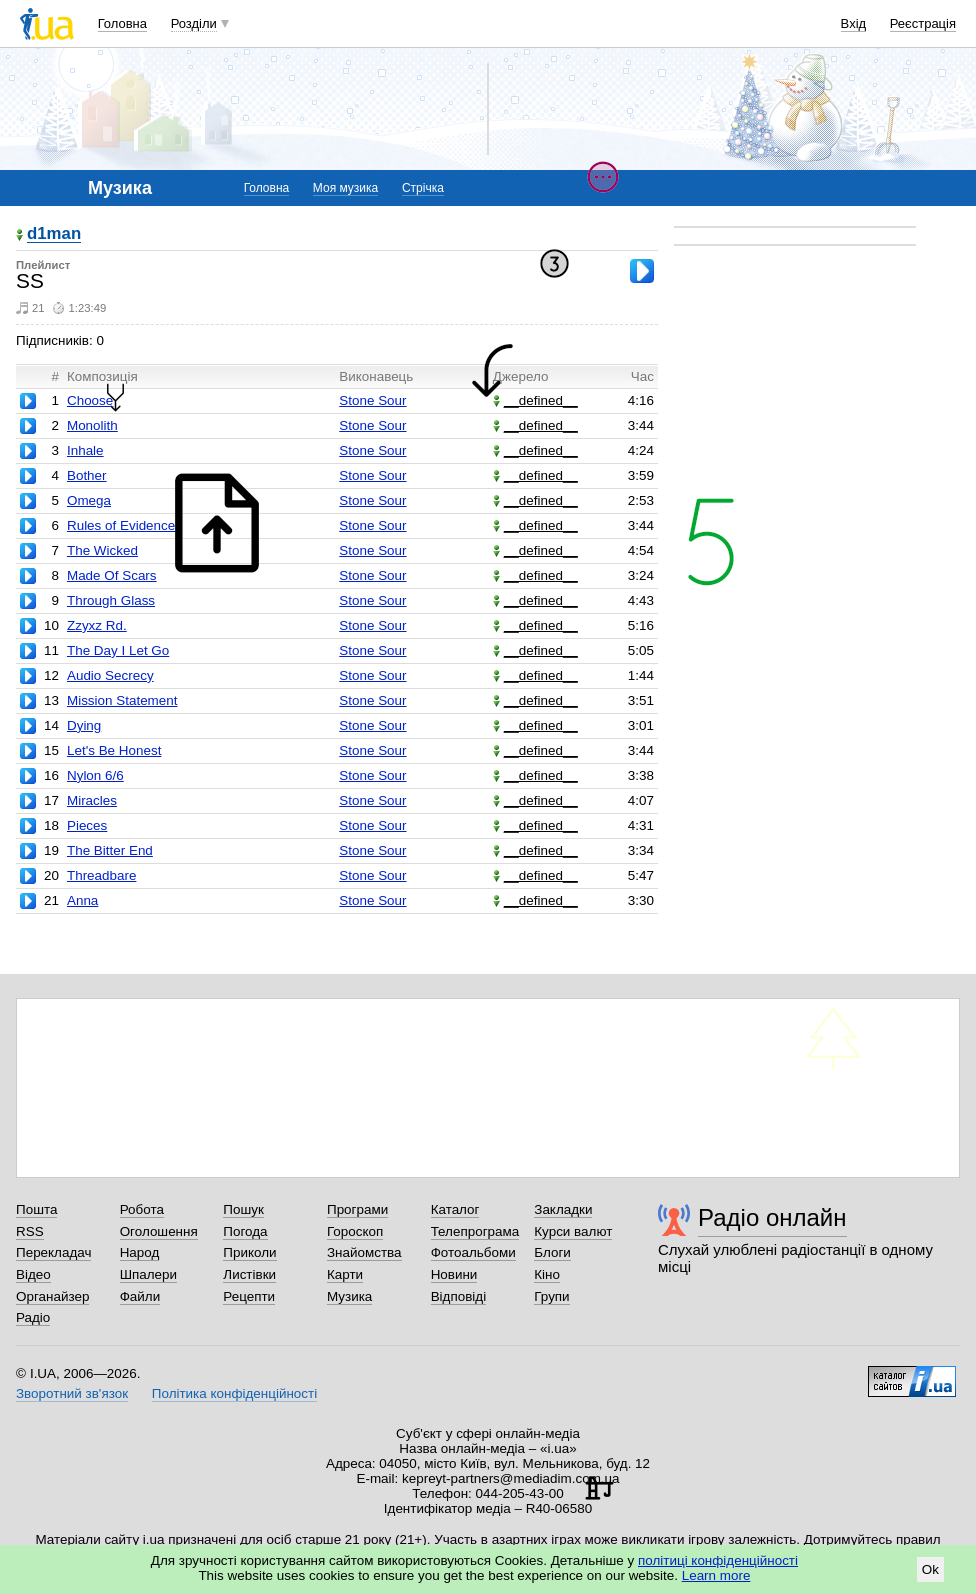 The image size is (976, 1594). I want to click on upload a file, so click(217, 523).